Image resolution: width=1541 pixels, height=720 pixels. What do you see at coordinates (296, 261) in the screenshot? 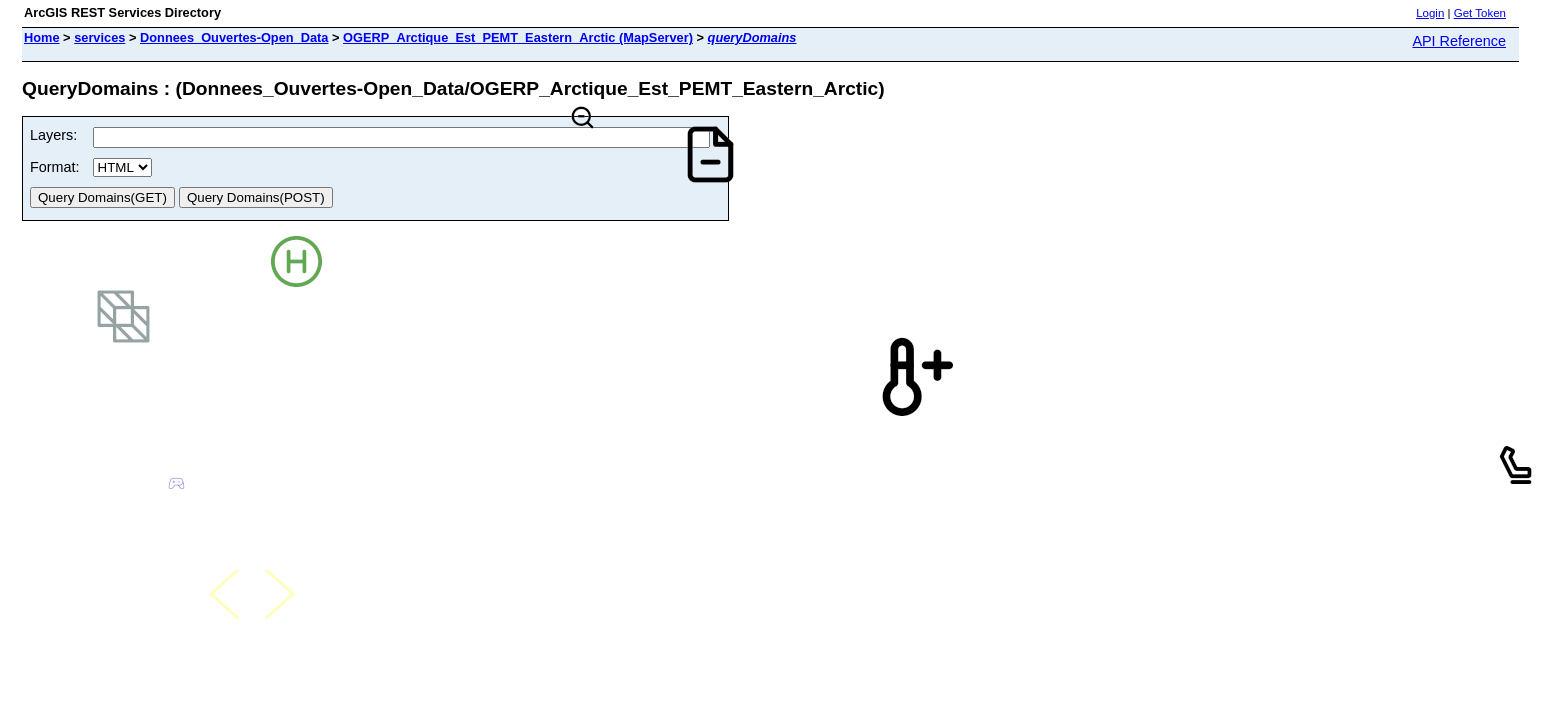
I see `hospital or helipad location marker` at bounding box center [296, 261].